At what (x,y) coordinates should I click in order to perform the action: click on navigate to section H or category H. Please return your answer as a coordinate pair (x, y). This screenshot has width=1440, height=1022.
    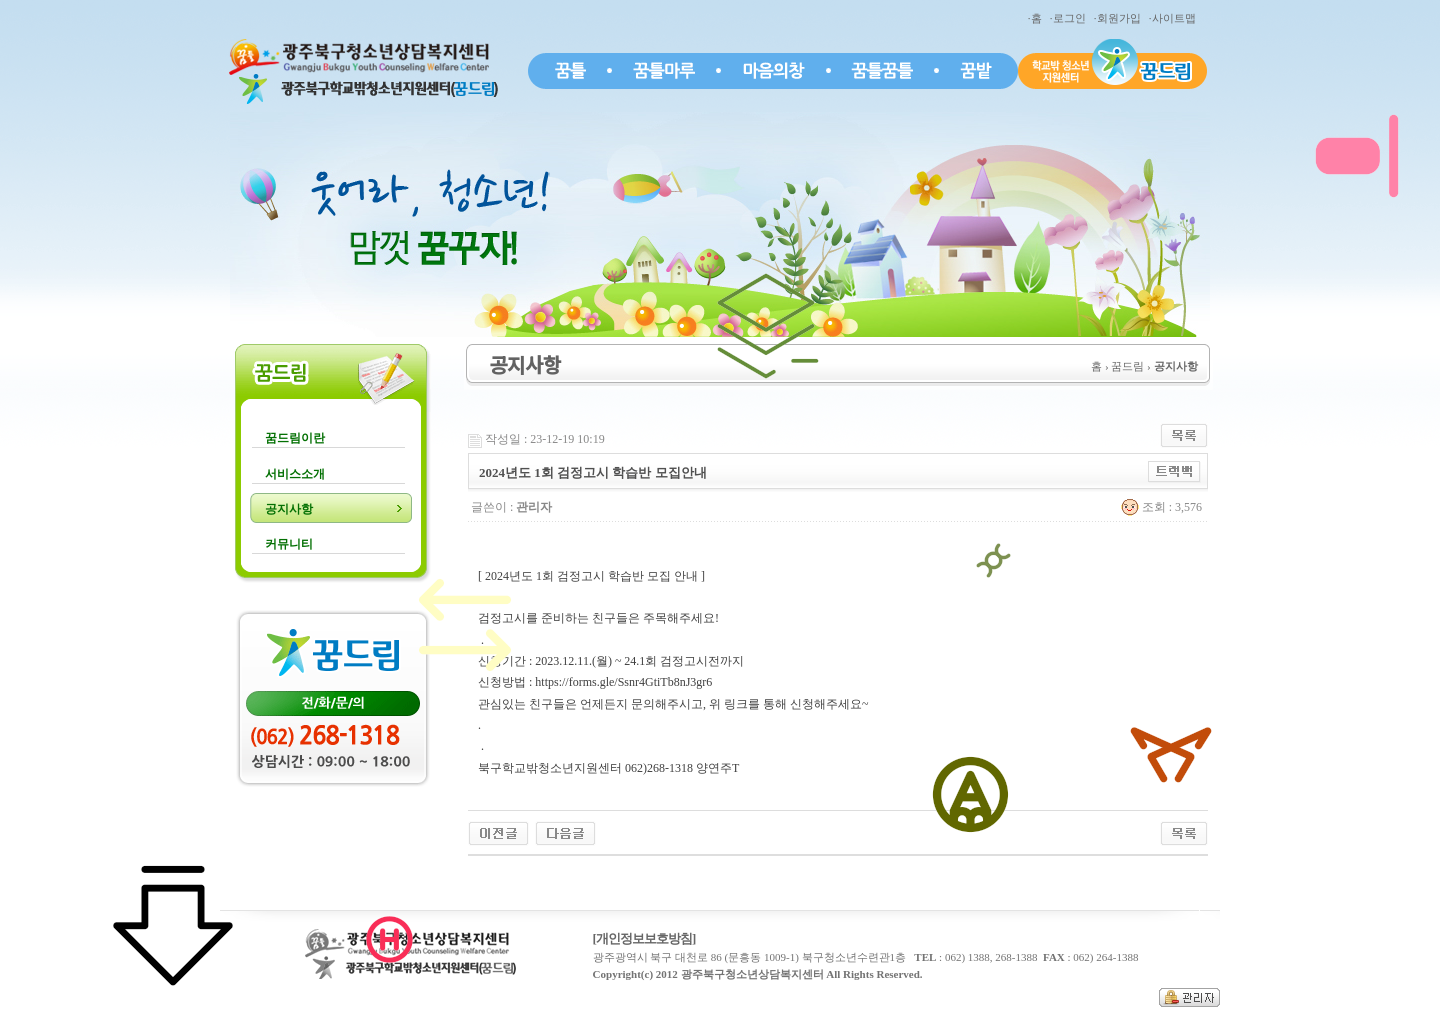
    Looking at the image, I should click on (389, 939).